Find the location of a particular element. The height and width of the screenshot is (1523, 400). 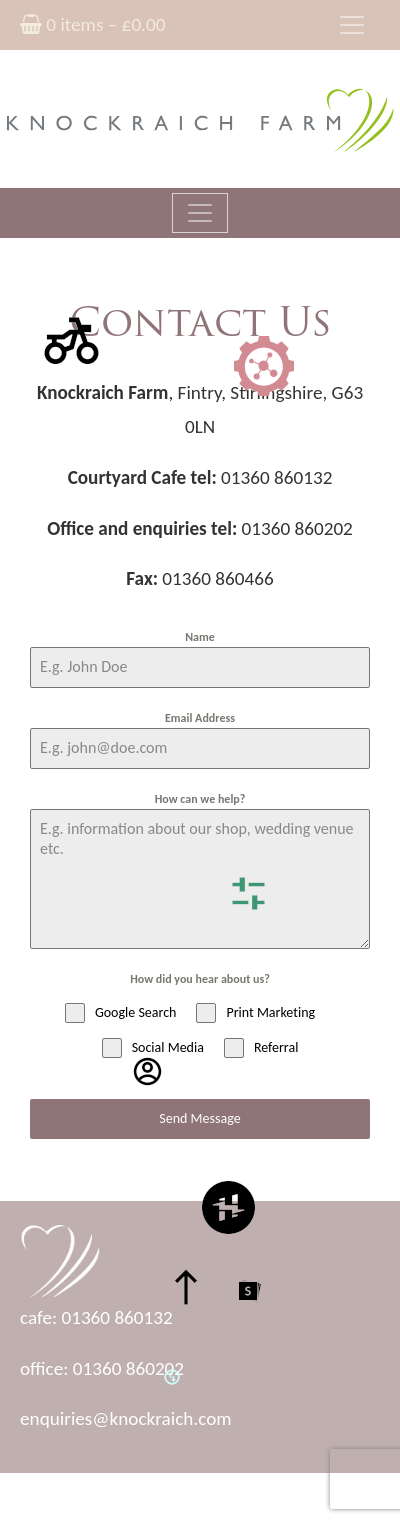

scroll to top of page is located at coordinates (186, 1287).